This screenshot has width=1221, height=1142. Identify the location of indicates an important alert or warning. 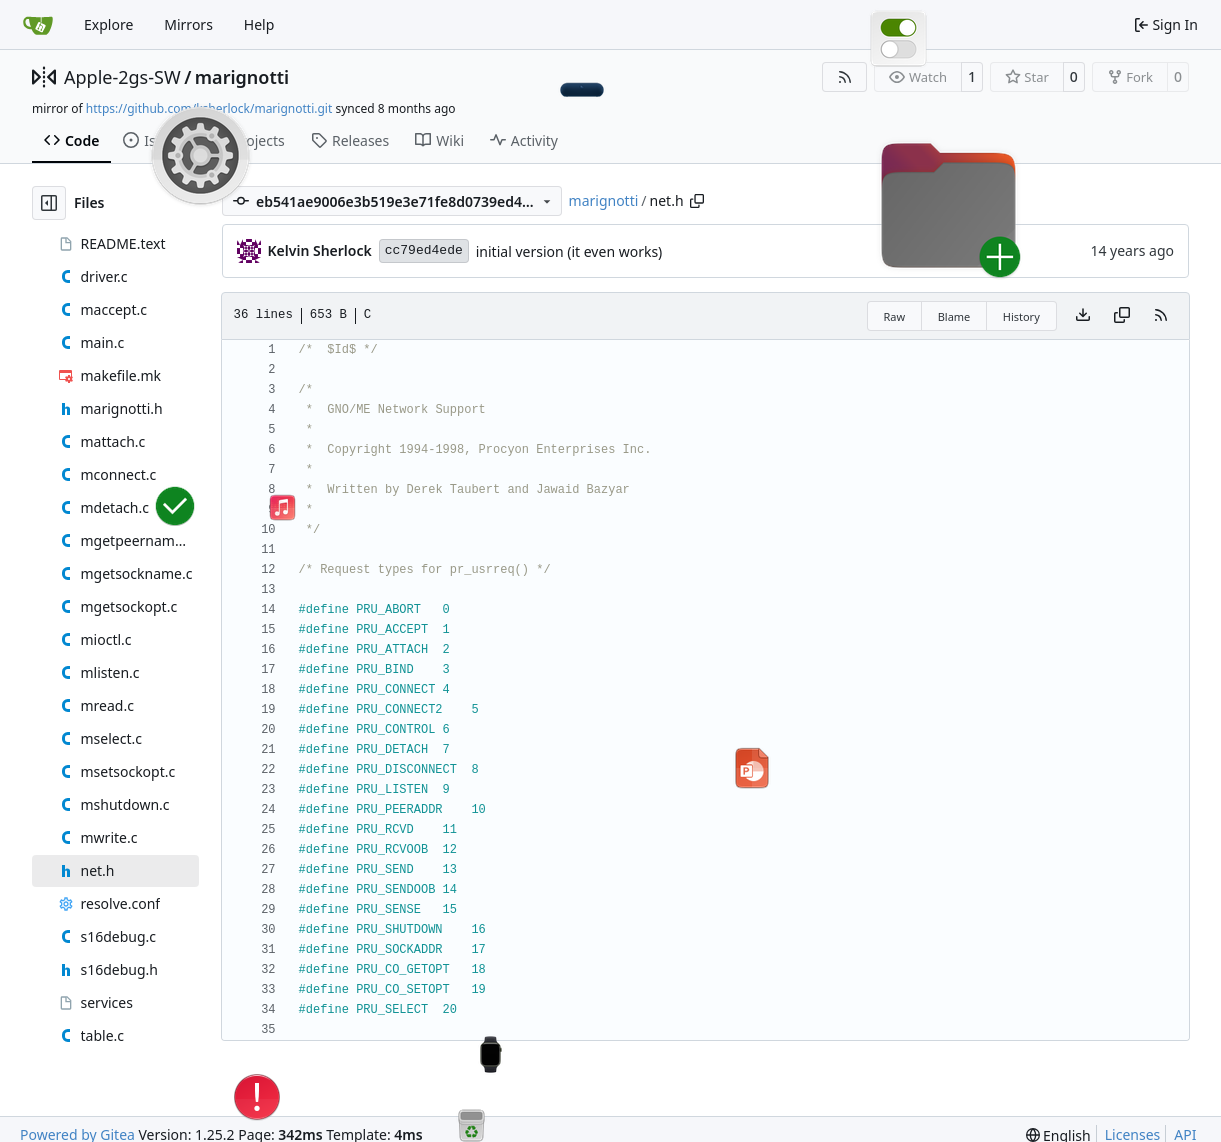
(257, 1097).